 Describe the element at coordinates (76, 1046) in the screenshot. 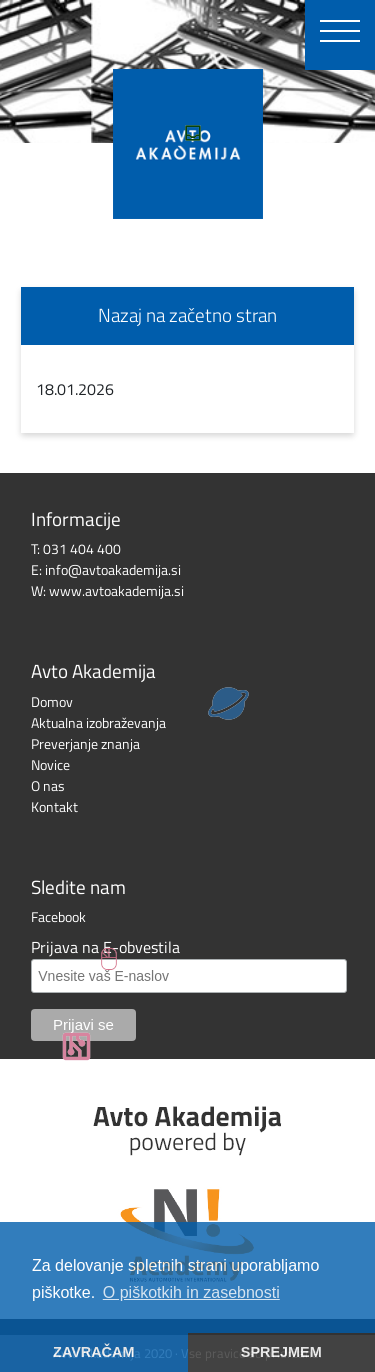

I see `access circuit or hardware settings` at that location.